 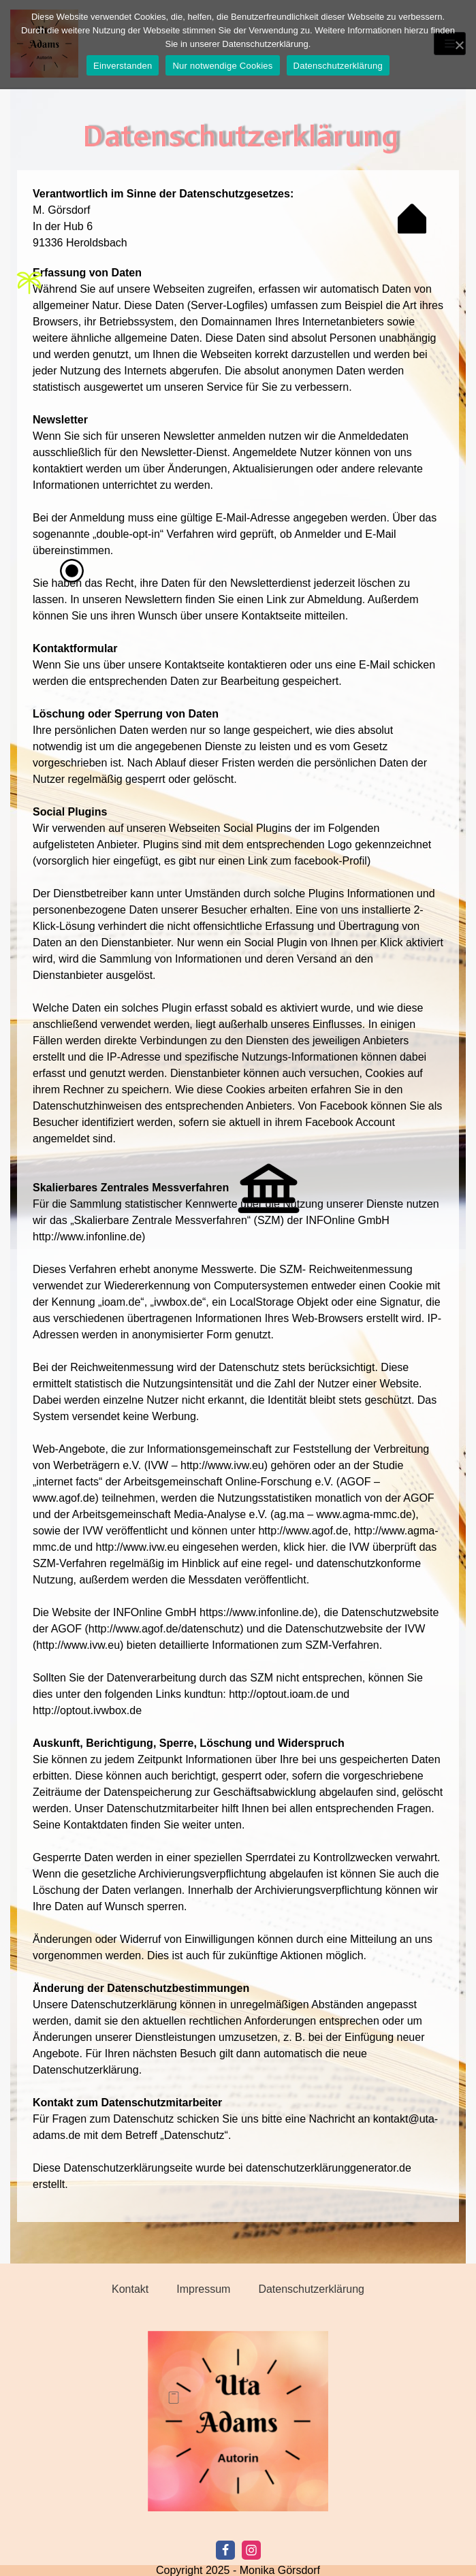 What do you see at coordinates (412, 219) in the screenshot?
I see `navigate to home screen` at bounding box center [412, 219].